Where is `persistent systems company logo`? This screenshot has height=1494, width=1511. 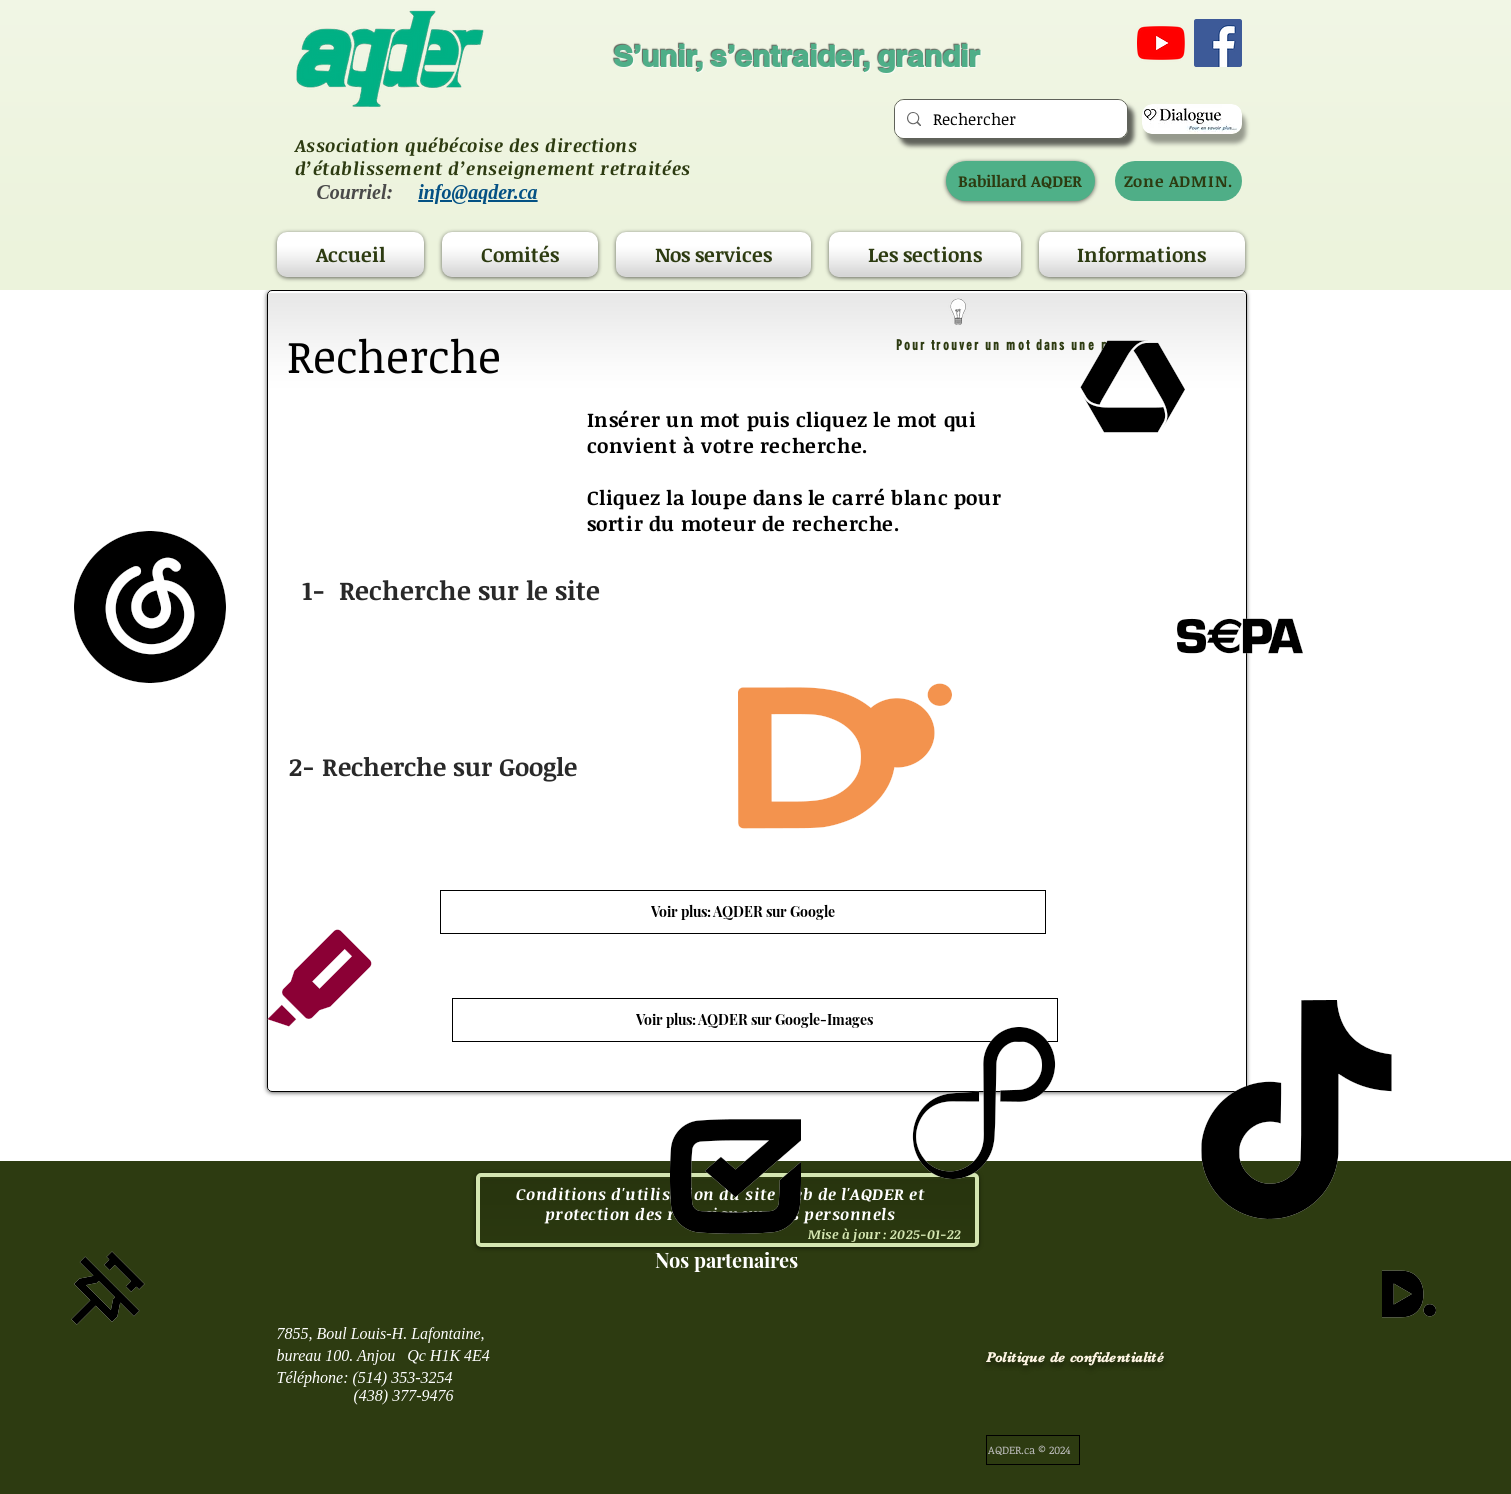
persistent systems company logo is located at coordinates (984, 1103).